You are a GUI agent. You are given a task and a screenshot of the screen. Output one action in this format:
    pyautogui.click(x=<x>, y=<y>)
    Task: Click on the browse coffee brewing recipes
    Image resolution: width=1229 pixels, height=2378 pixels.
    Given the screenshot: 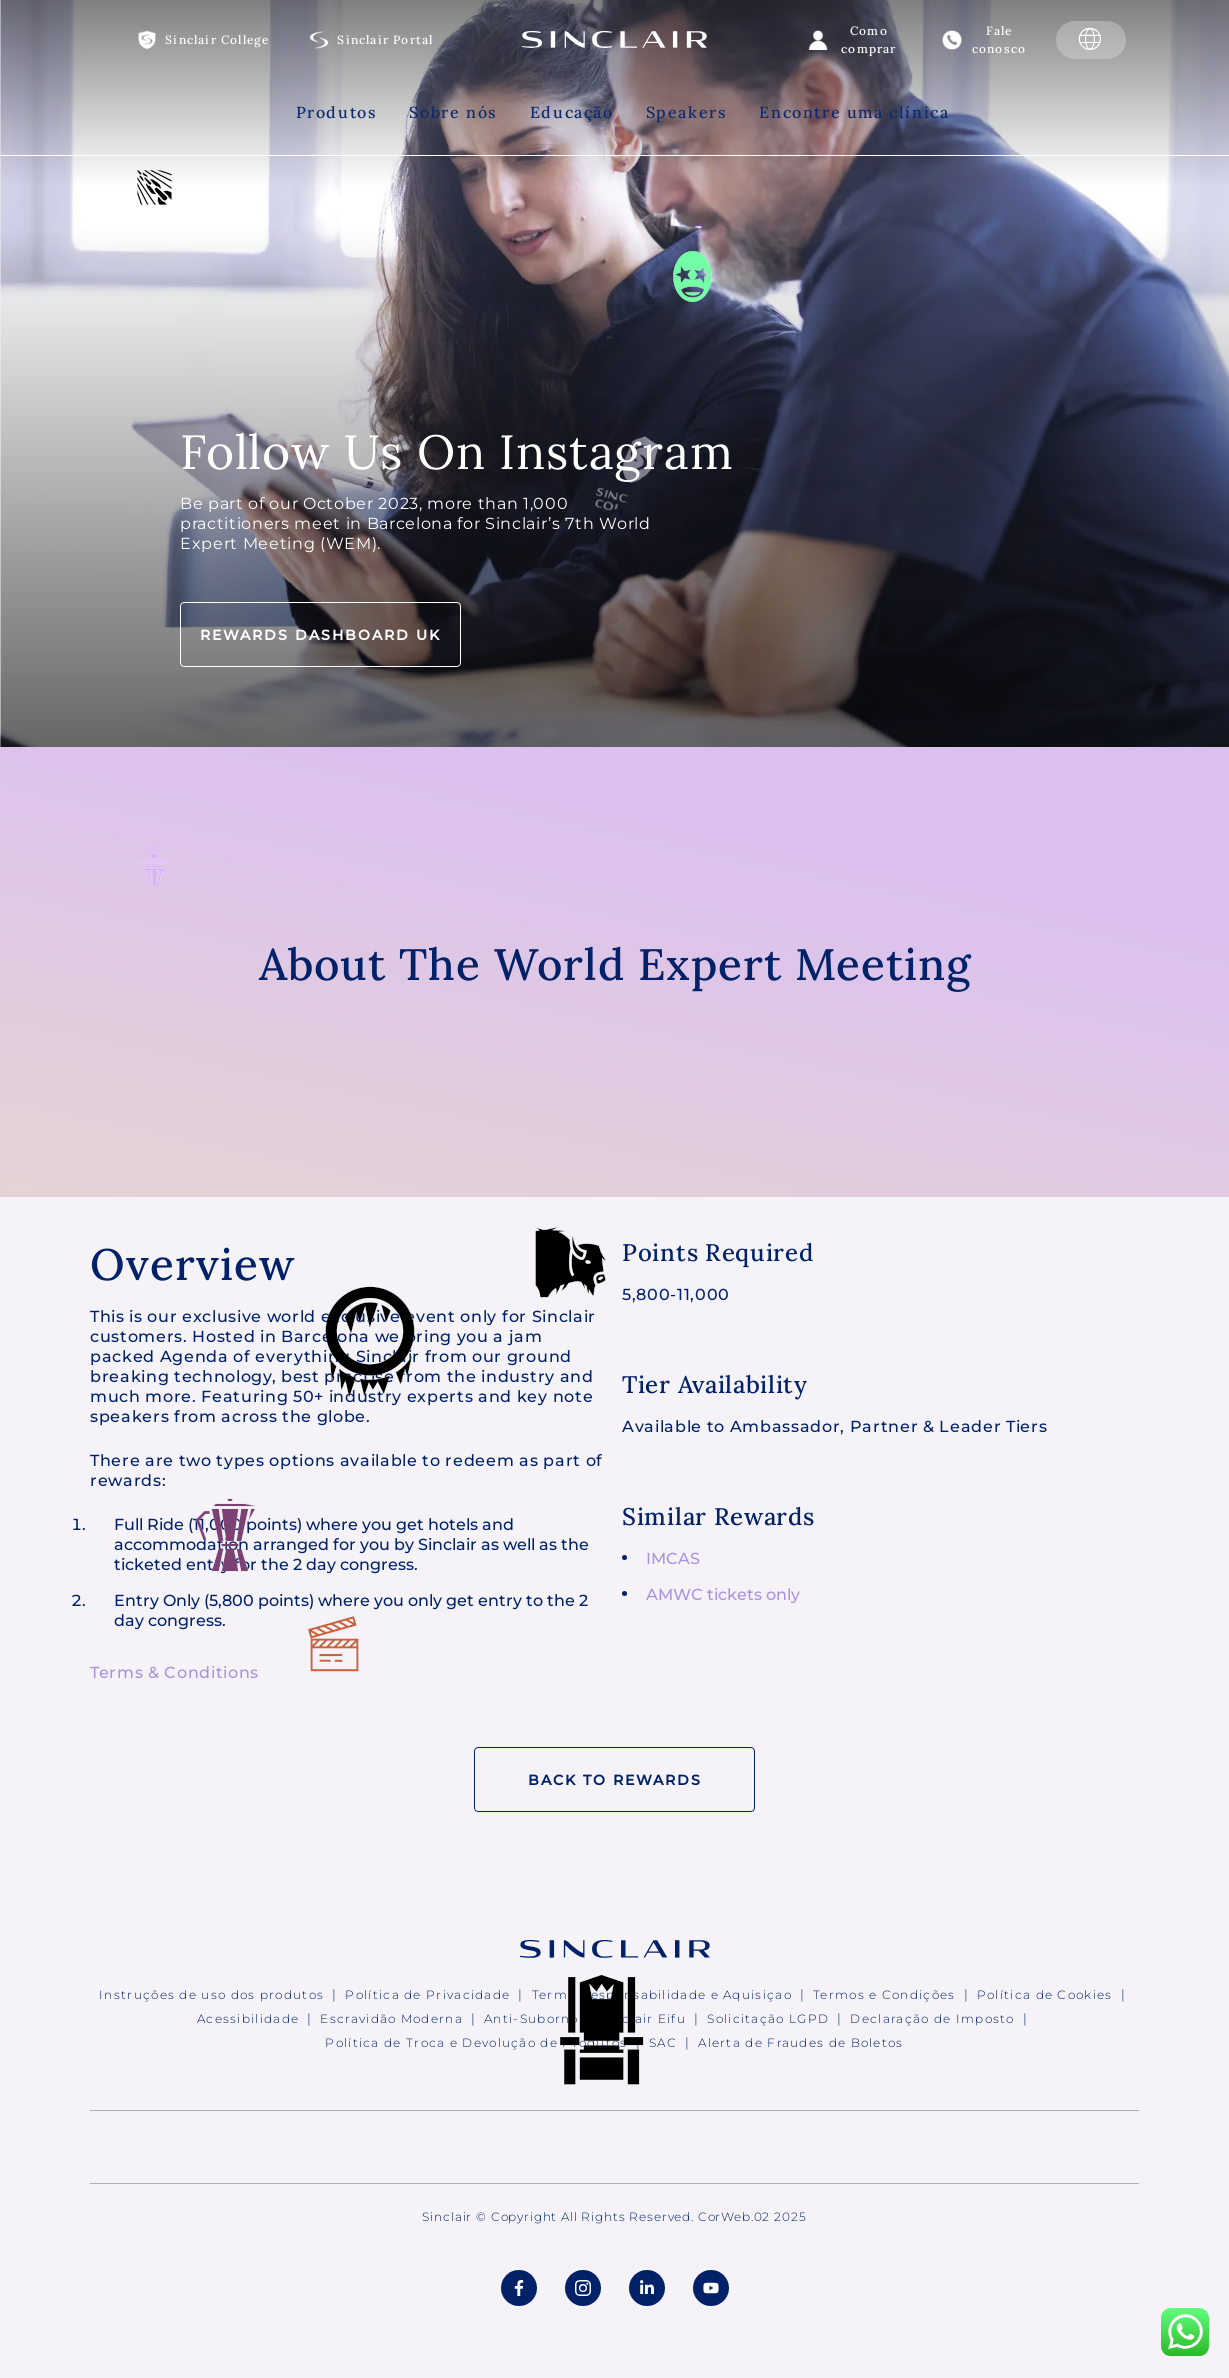 What is the action you would take?
    pyautogui.click(x=230, y=1535)
    